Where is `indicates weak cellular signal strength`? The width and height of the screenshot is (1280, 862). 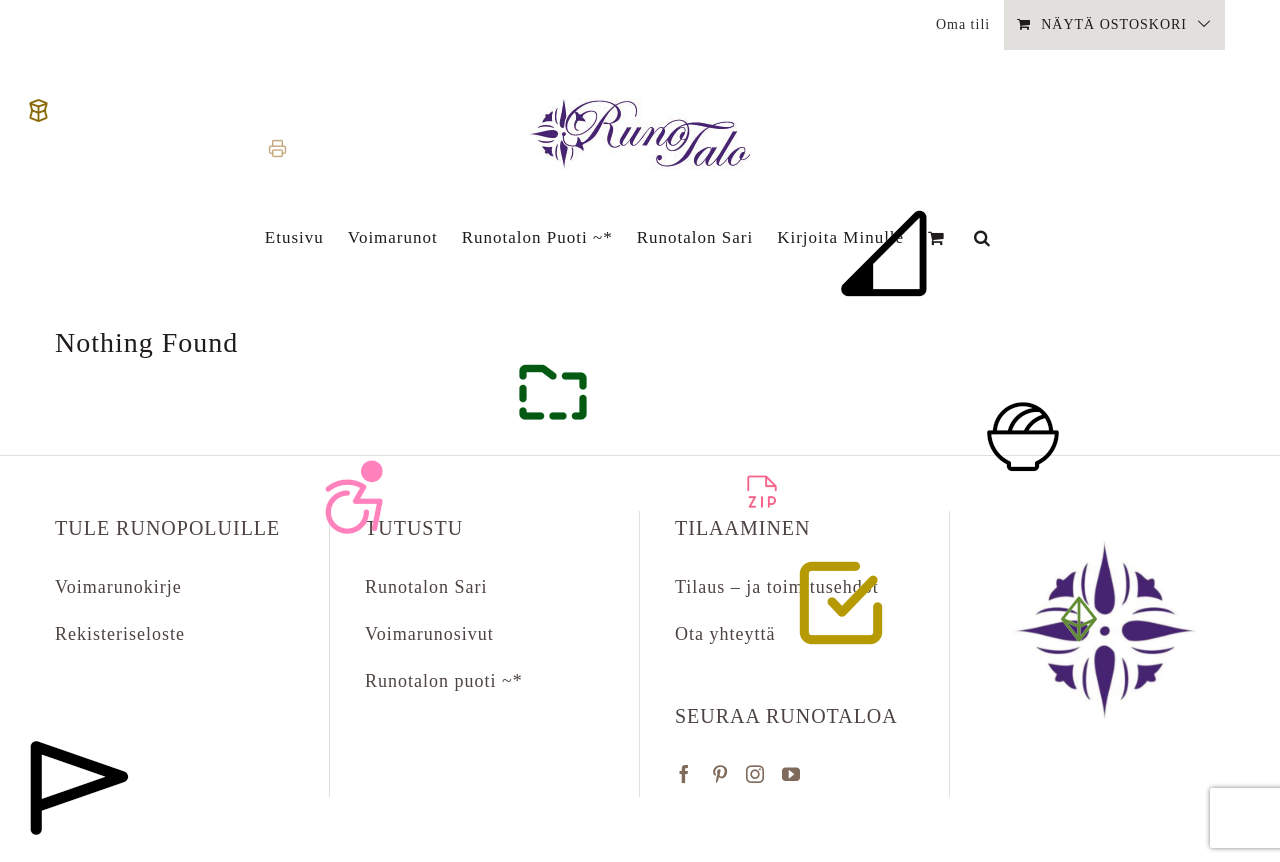
indicates weak cellular signal strength is located at coordinates (891, 257).